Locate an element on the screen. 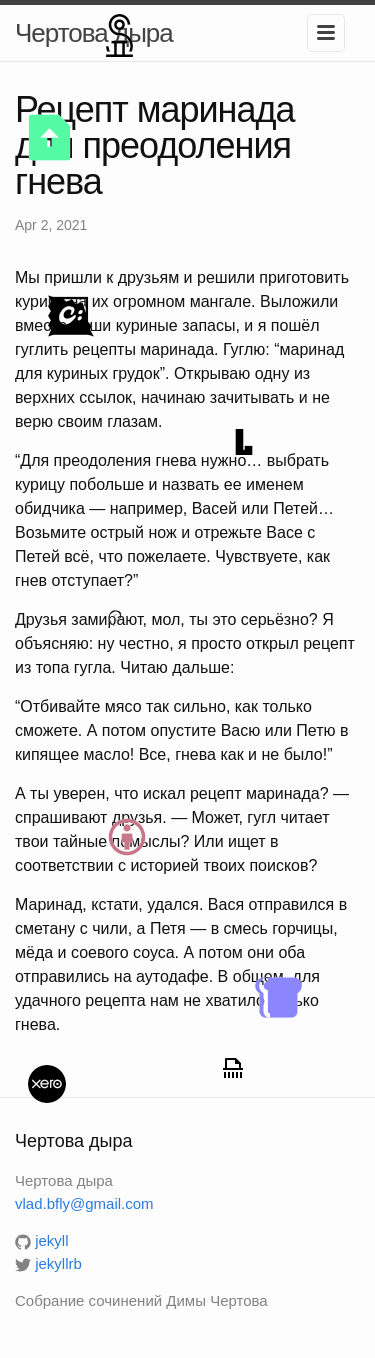  simple icons brand logo is located at coordinates (119, 35).